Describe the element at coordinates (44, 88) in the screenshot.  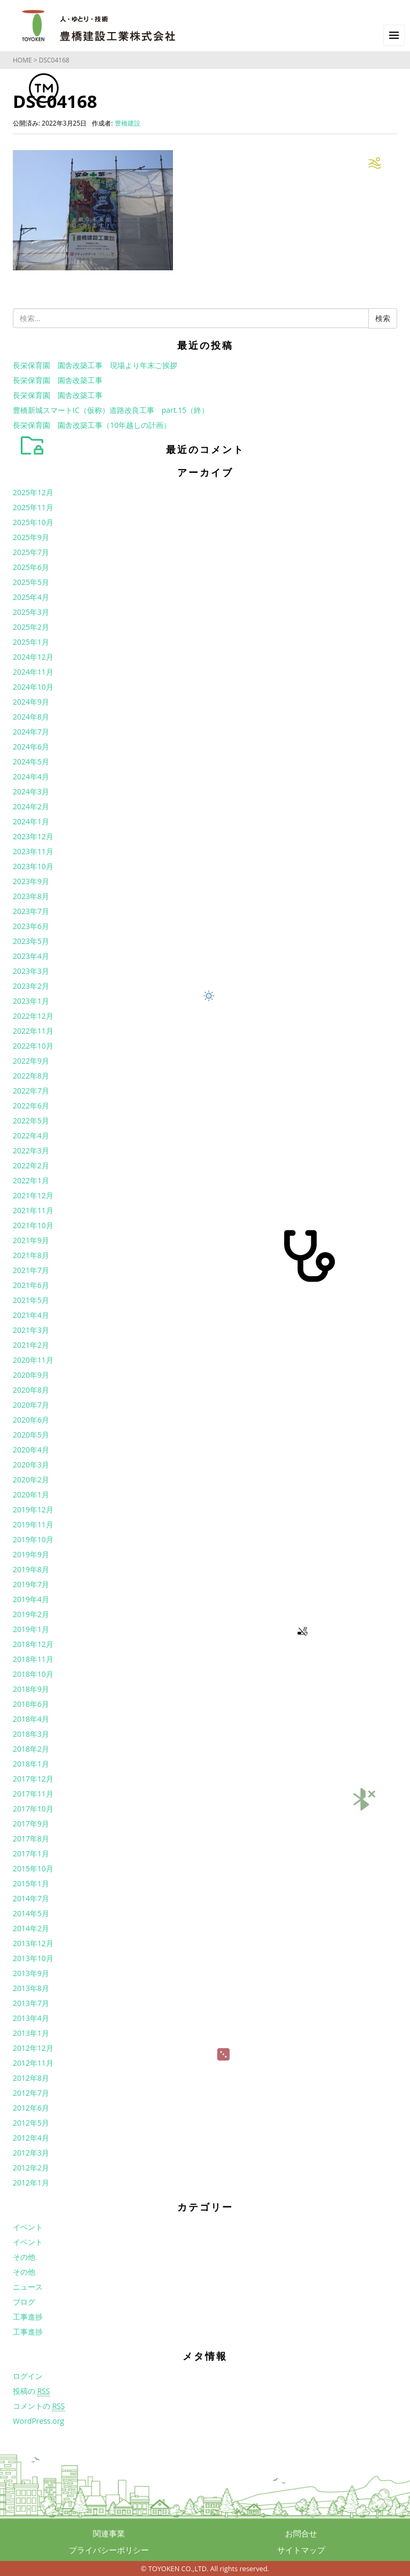
I see `indicates trademarked content or branding` at that location.